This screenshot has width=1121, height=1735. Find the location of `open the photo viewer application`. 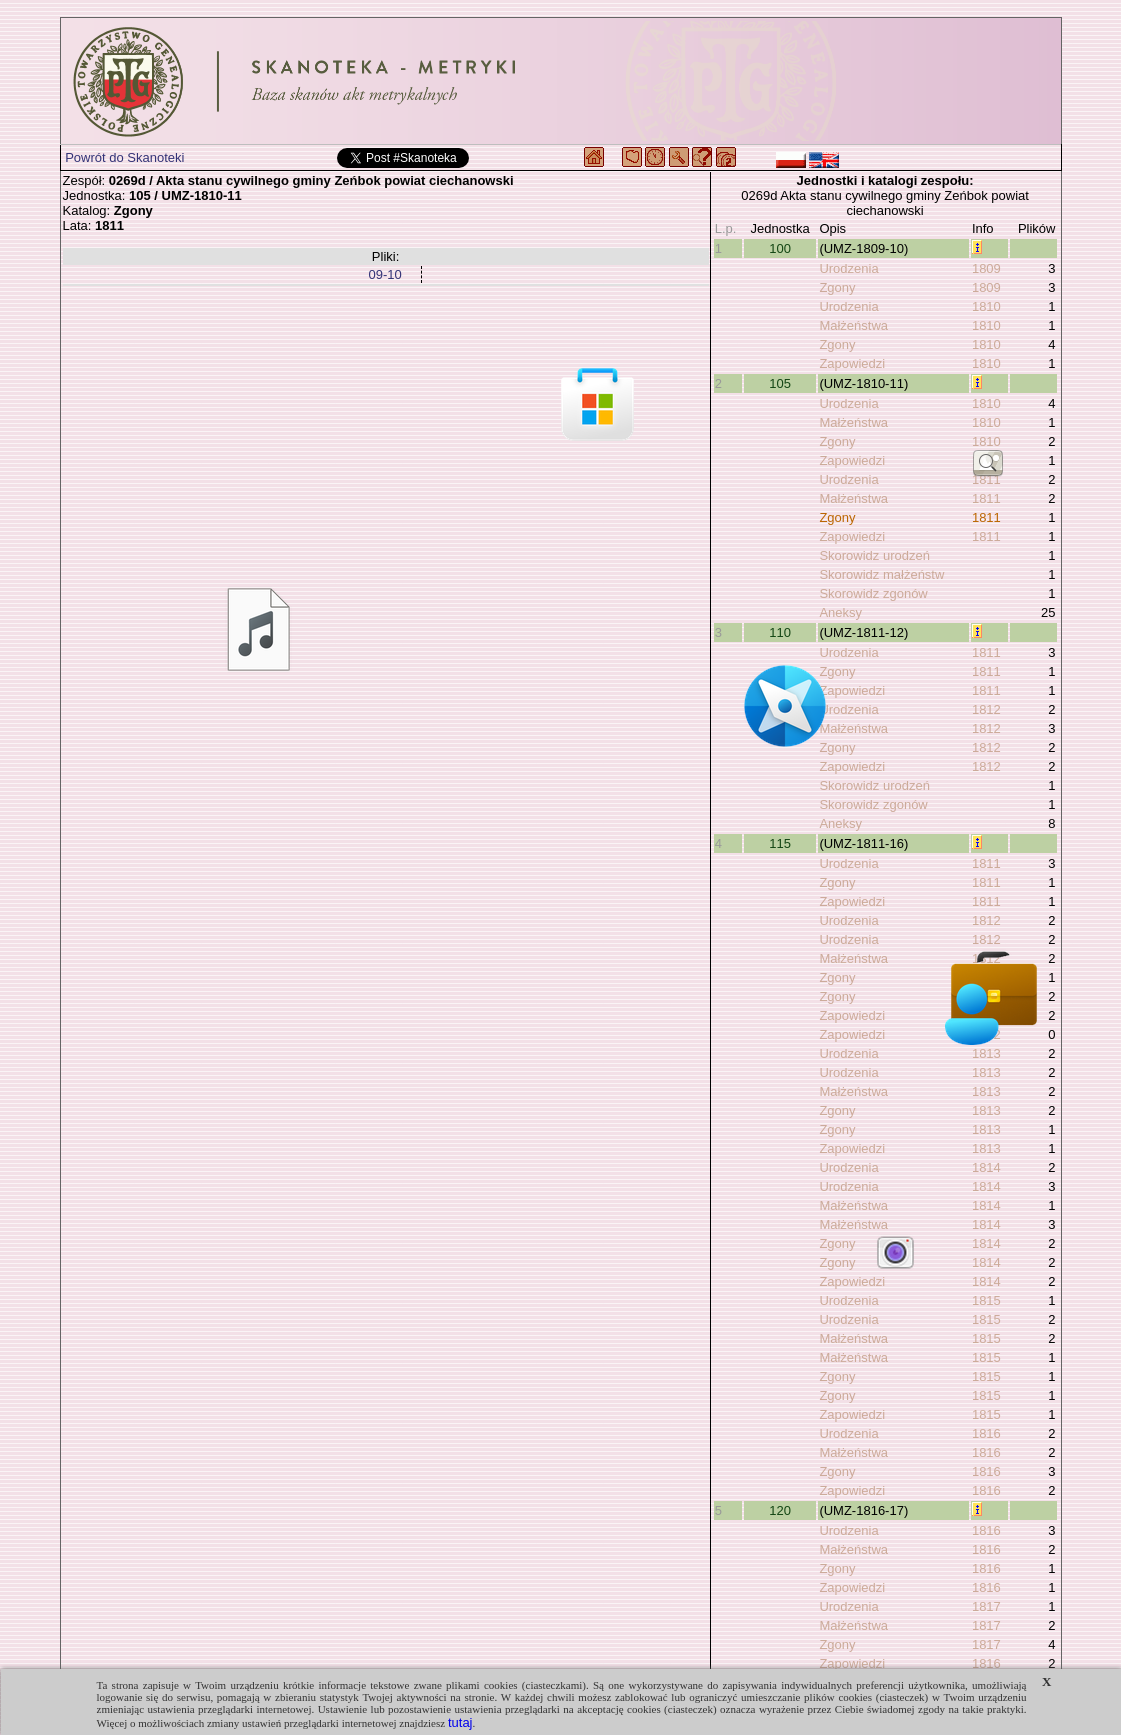

open the photo viewer application is located at coordinates (988, 463).